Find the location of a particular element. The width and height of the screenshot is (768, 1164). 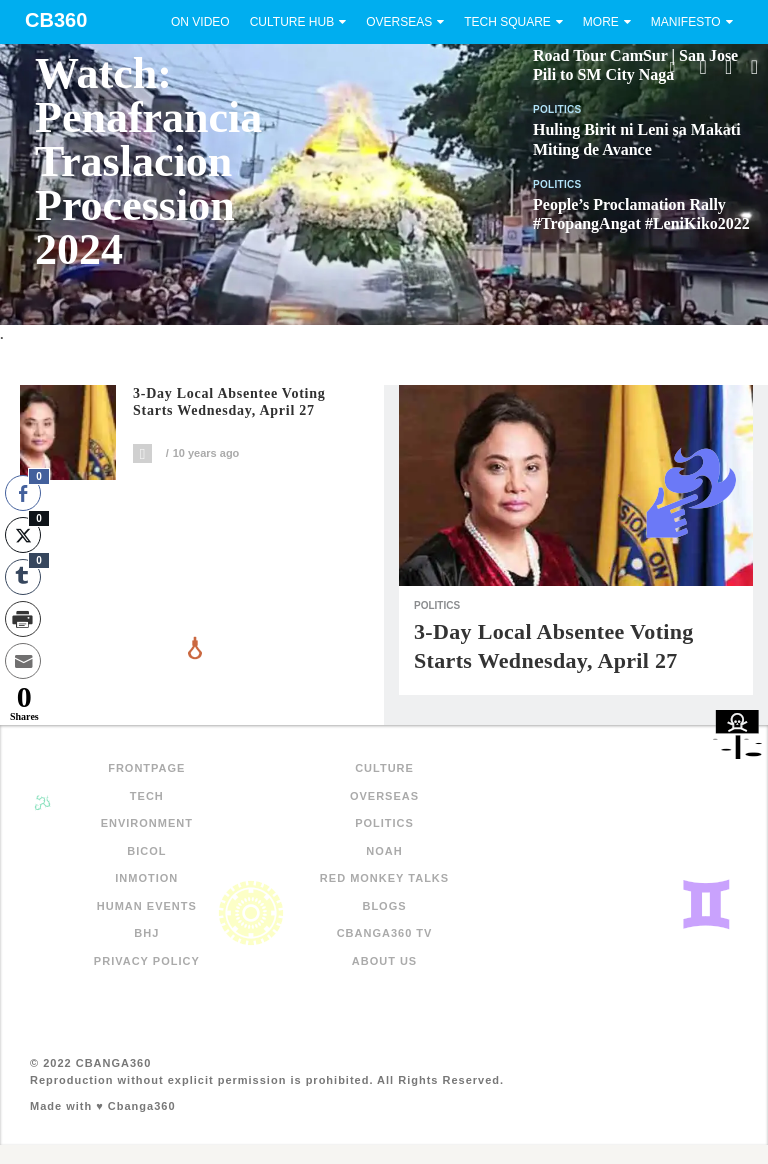

select a thorny or cursed status effect is located at coordinates (42, 802).